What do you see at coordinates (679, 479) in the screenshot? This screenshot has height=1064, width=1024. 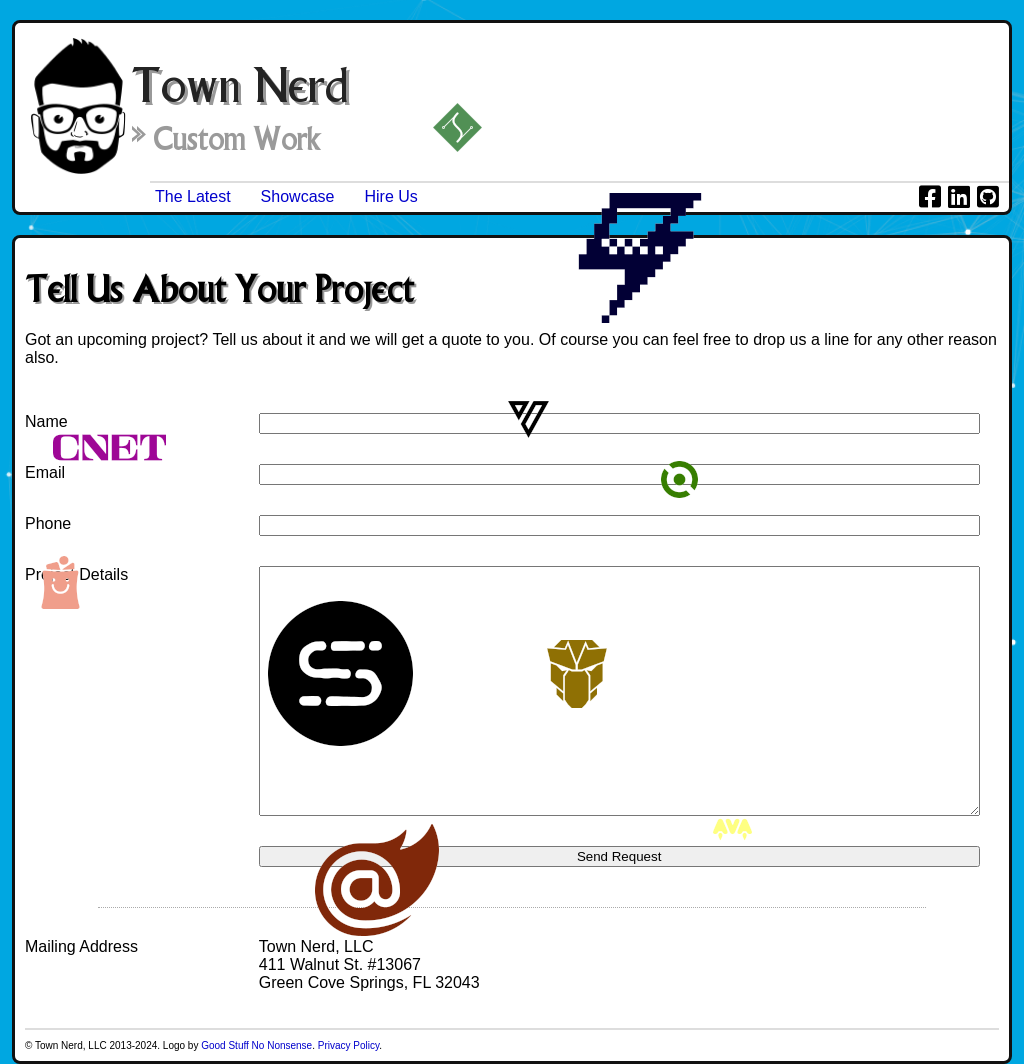 I see `open void linux application` at bounding box center [679, 479].